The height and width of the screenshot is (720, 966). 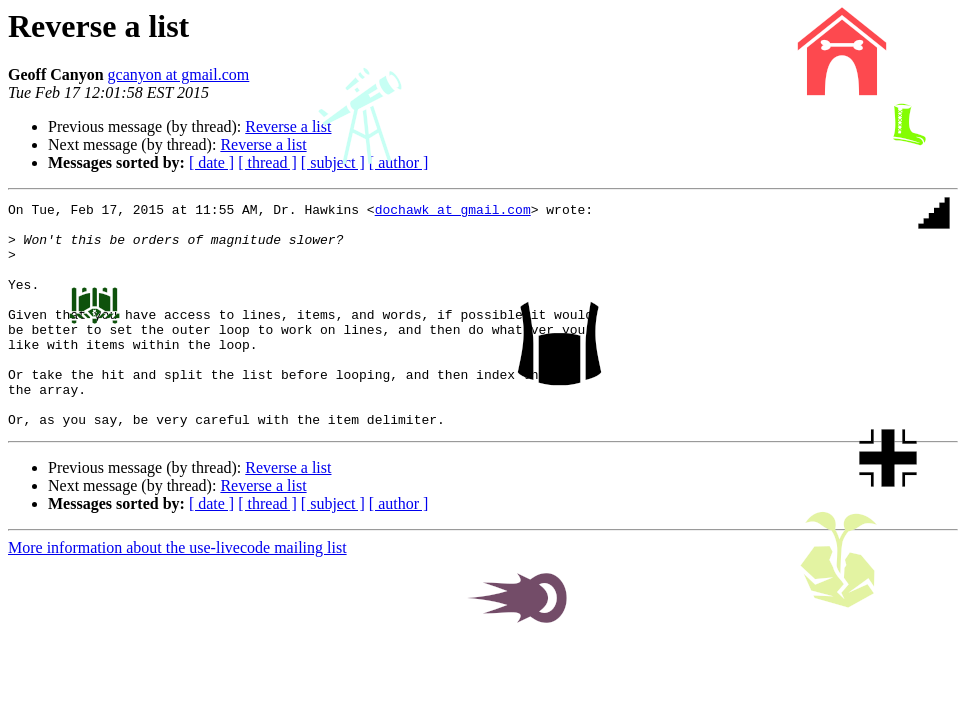 I want to click on enter the arena or battle mode, so click(x=559, y=343).